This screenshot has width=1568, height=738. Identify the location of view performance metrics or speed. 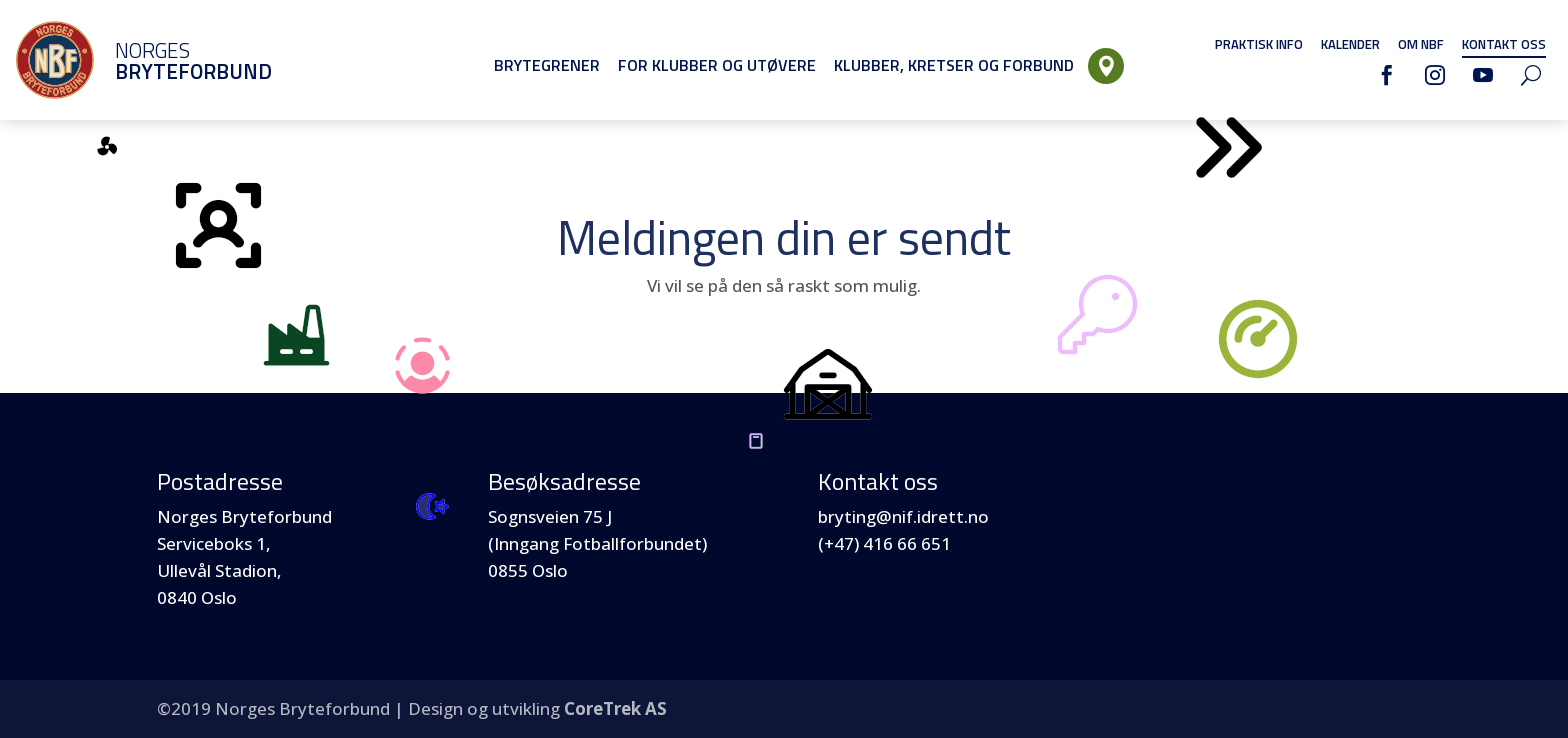
(1258, 339).